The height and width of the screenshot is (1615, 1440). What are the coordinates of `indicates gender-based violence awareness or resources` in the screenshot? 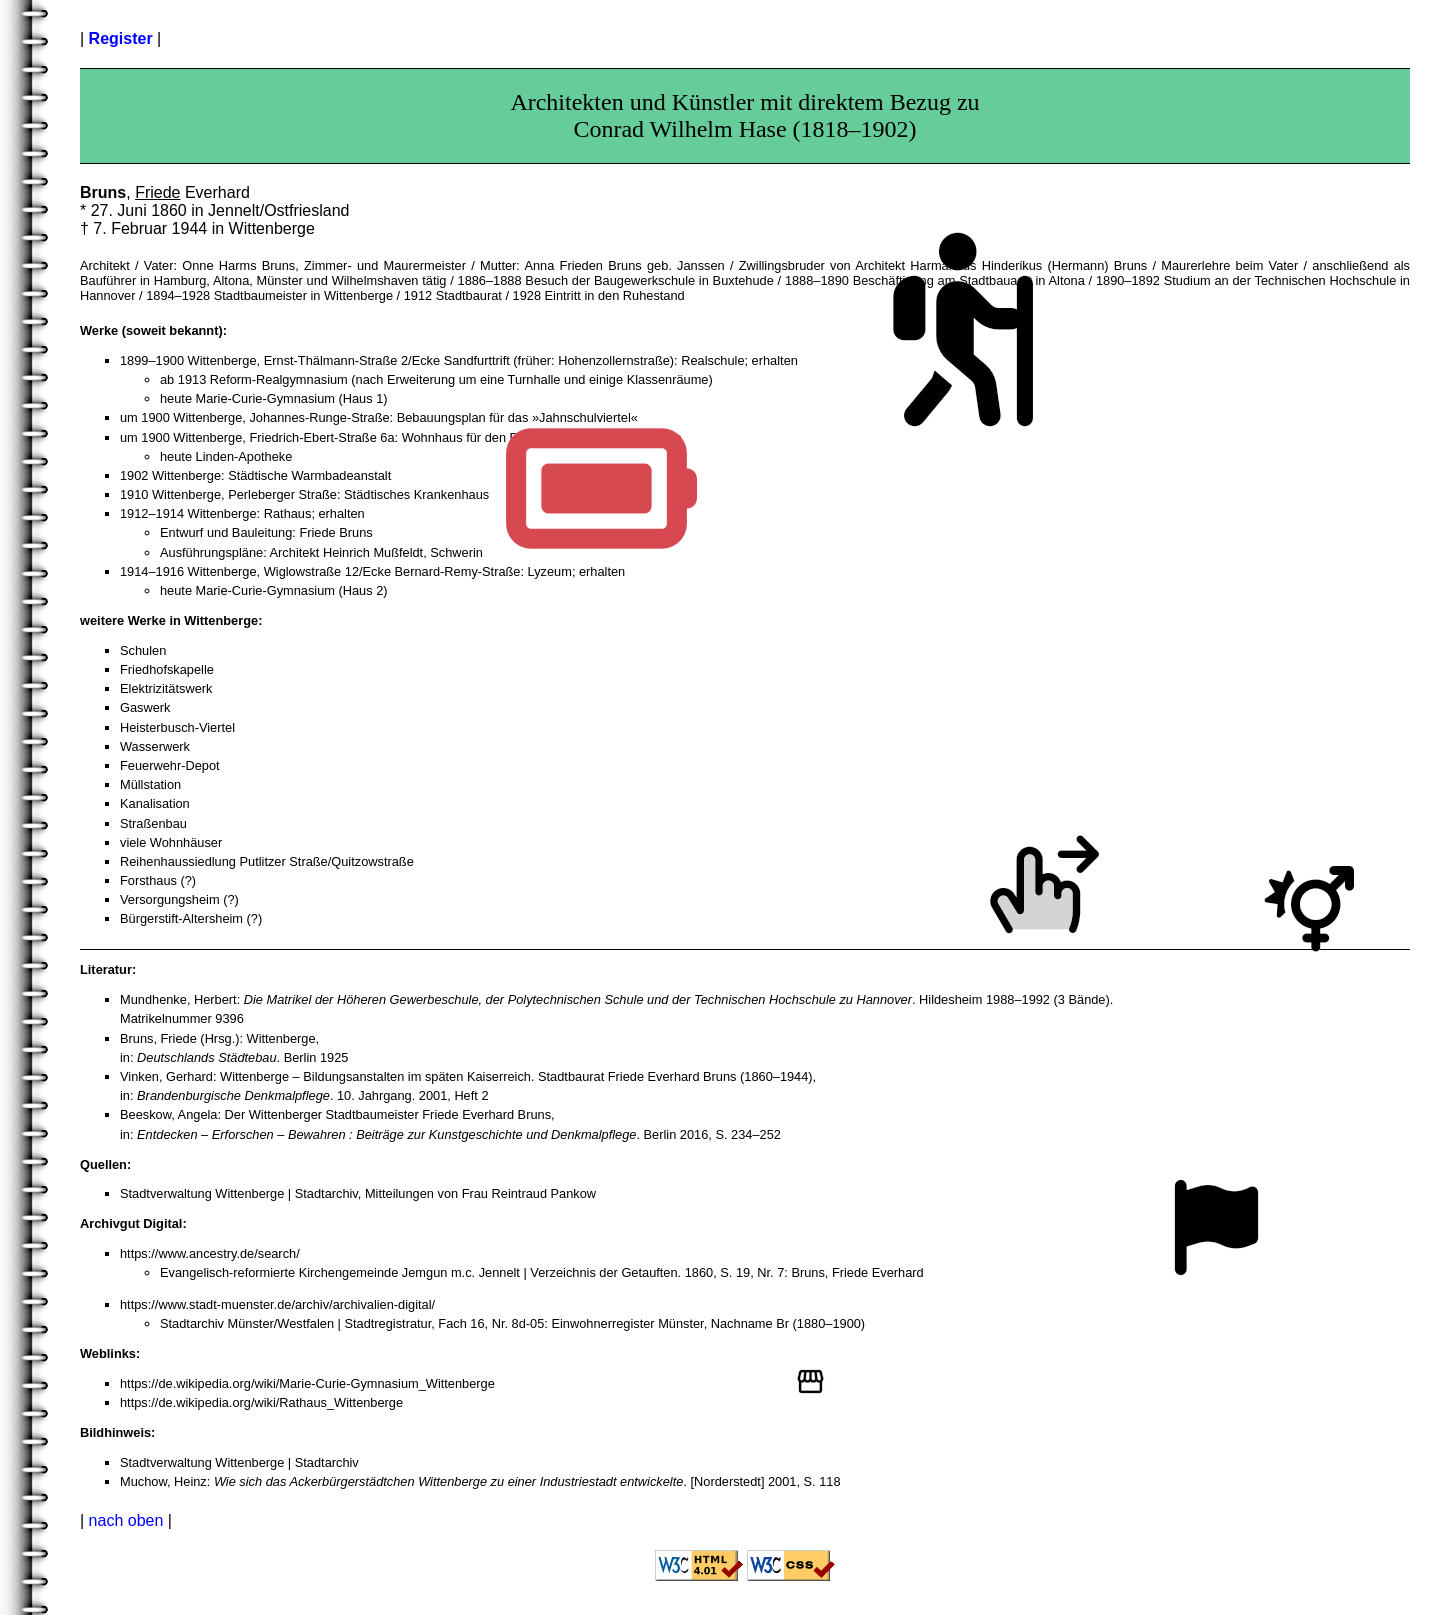 It's located at (1309, 911).